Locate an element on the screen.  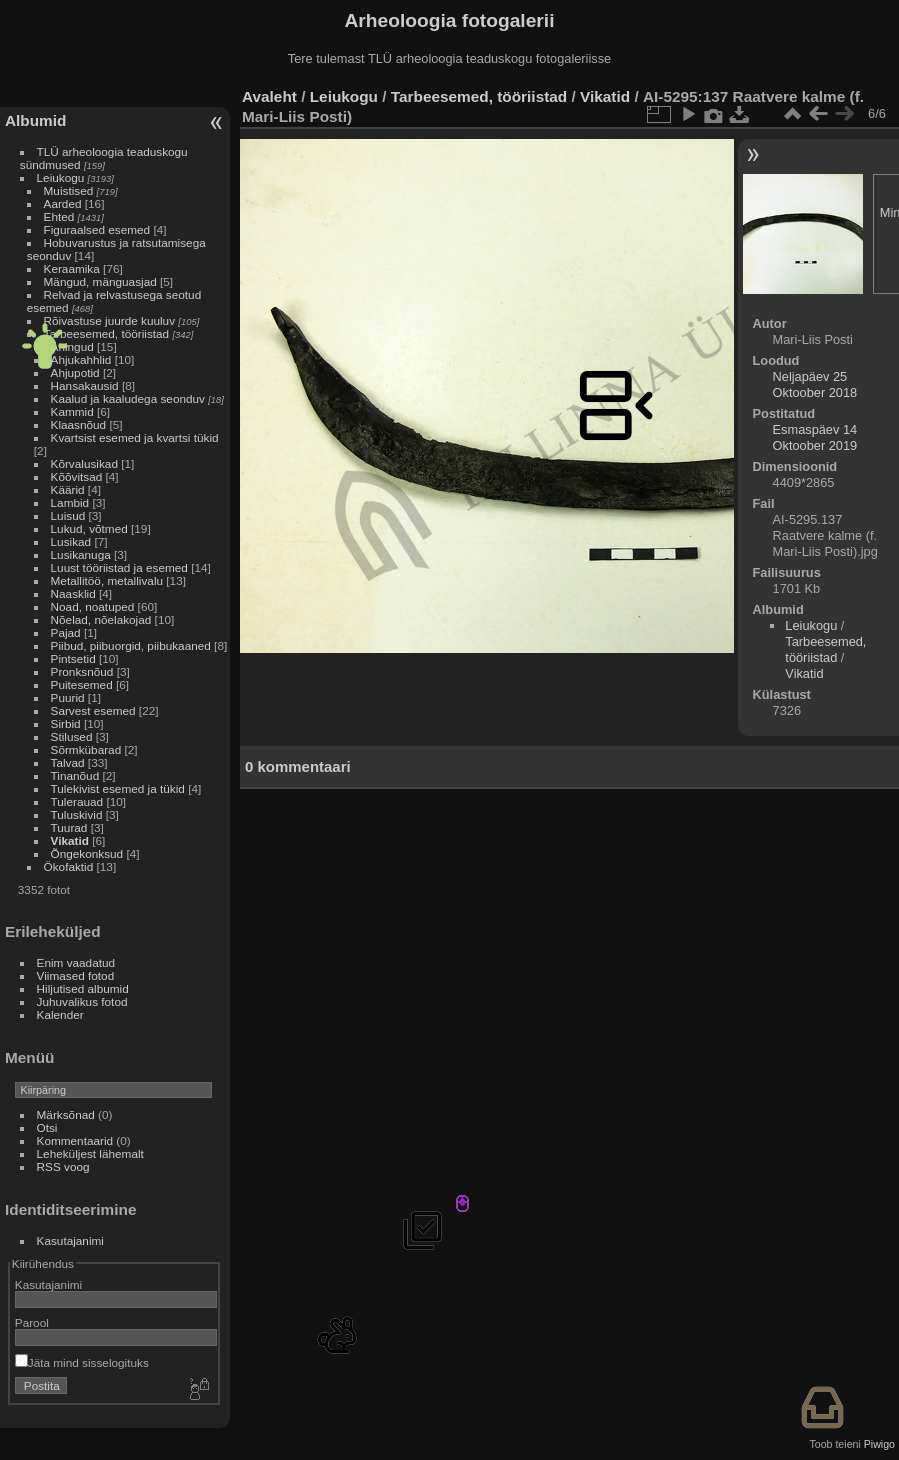
item successfully added to library is located at coordinates (422, 1230).